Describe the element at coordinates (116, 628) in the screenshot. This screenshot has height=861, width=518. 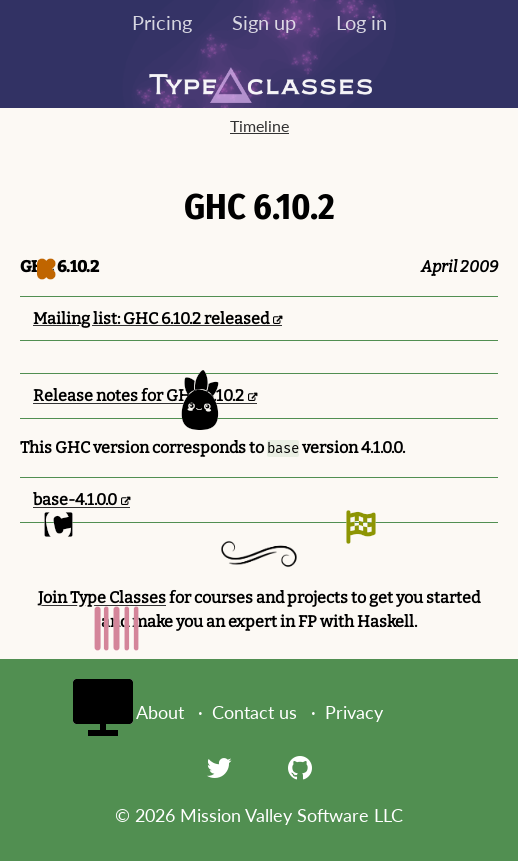
I see `scan a barcode` at that location.